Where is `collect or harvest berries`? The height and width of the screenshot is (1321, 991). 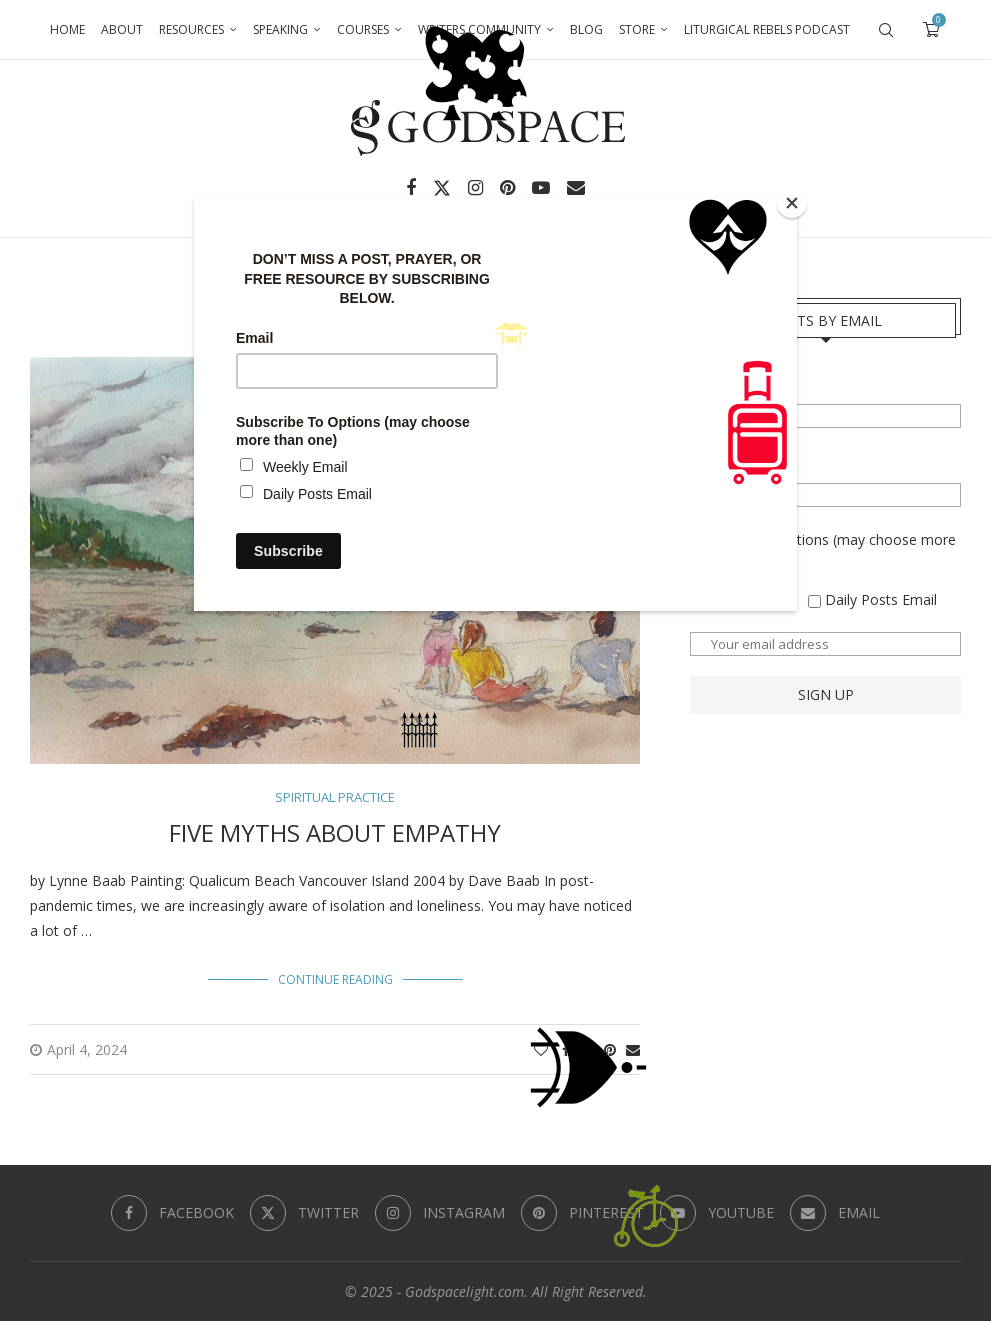 collect or harvest berries is located at coordinates (476, 70).